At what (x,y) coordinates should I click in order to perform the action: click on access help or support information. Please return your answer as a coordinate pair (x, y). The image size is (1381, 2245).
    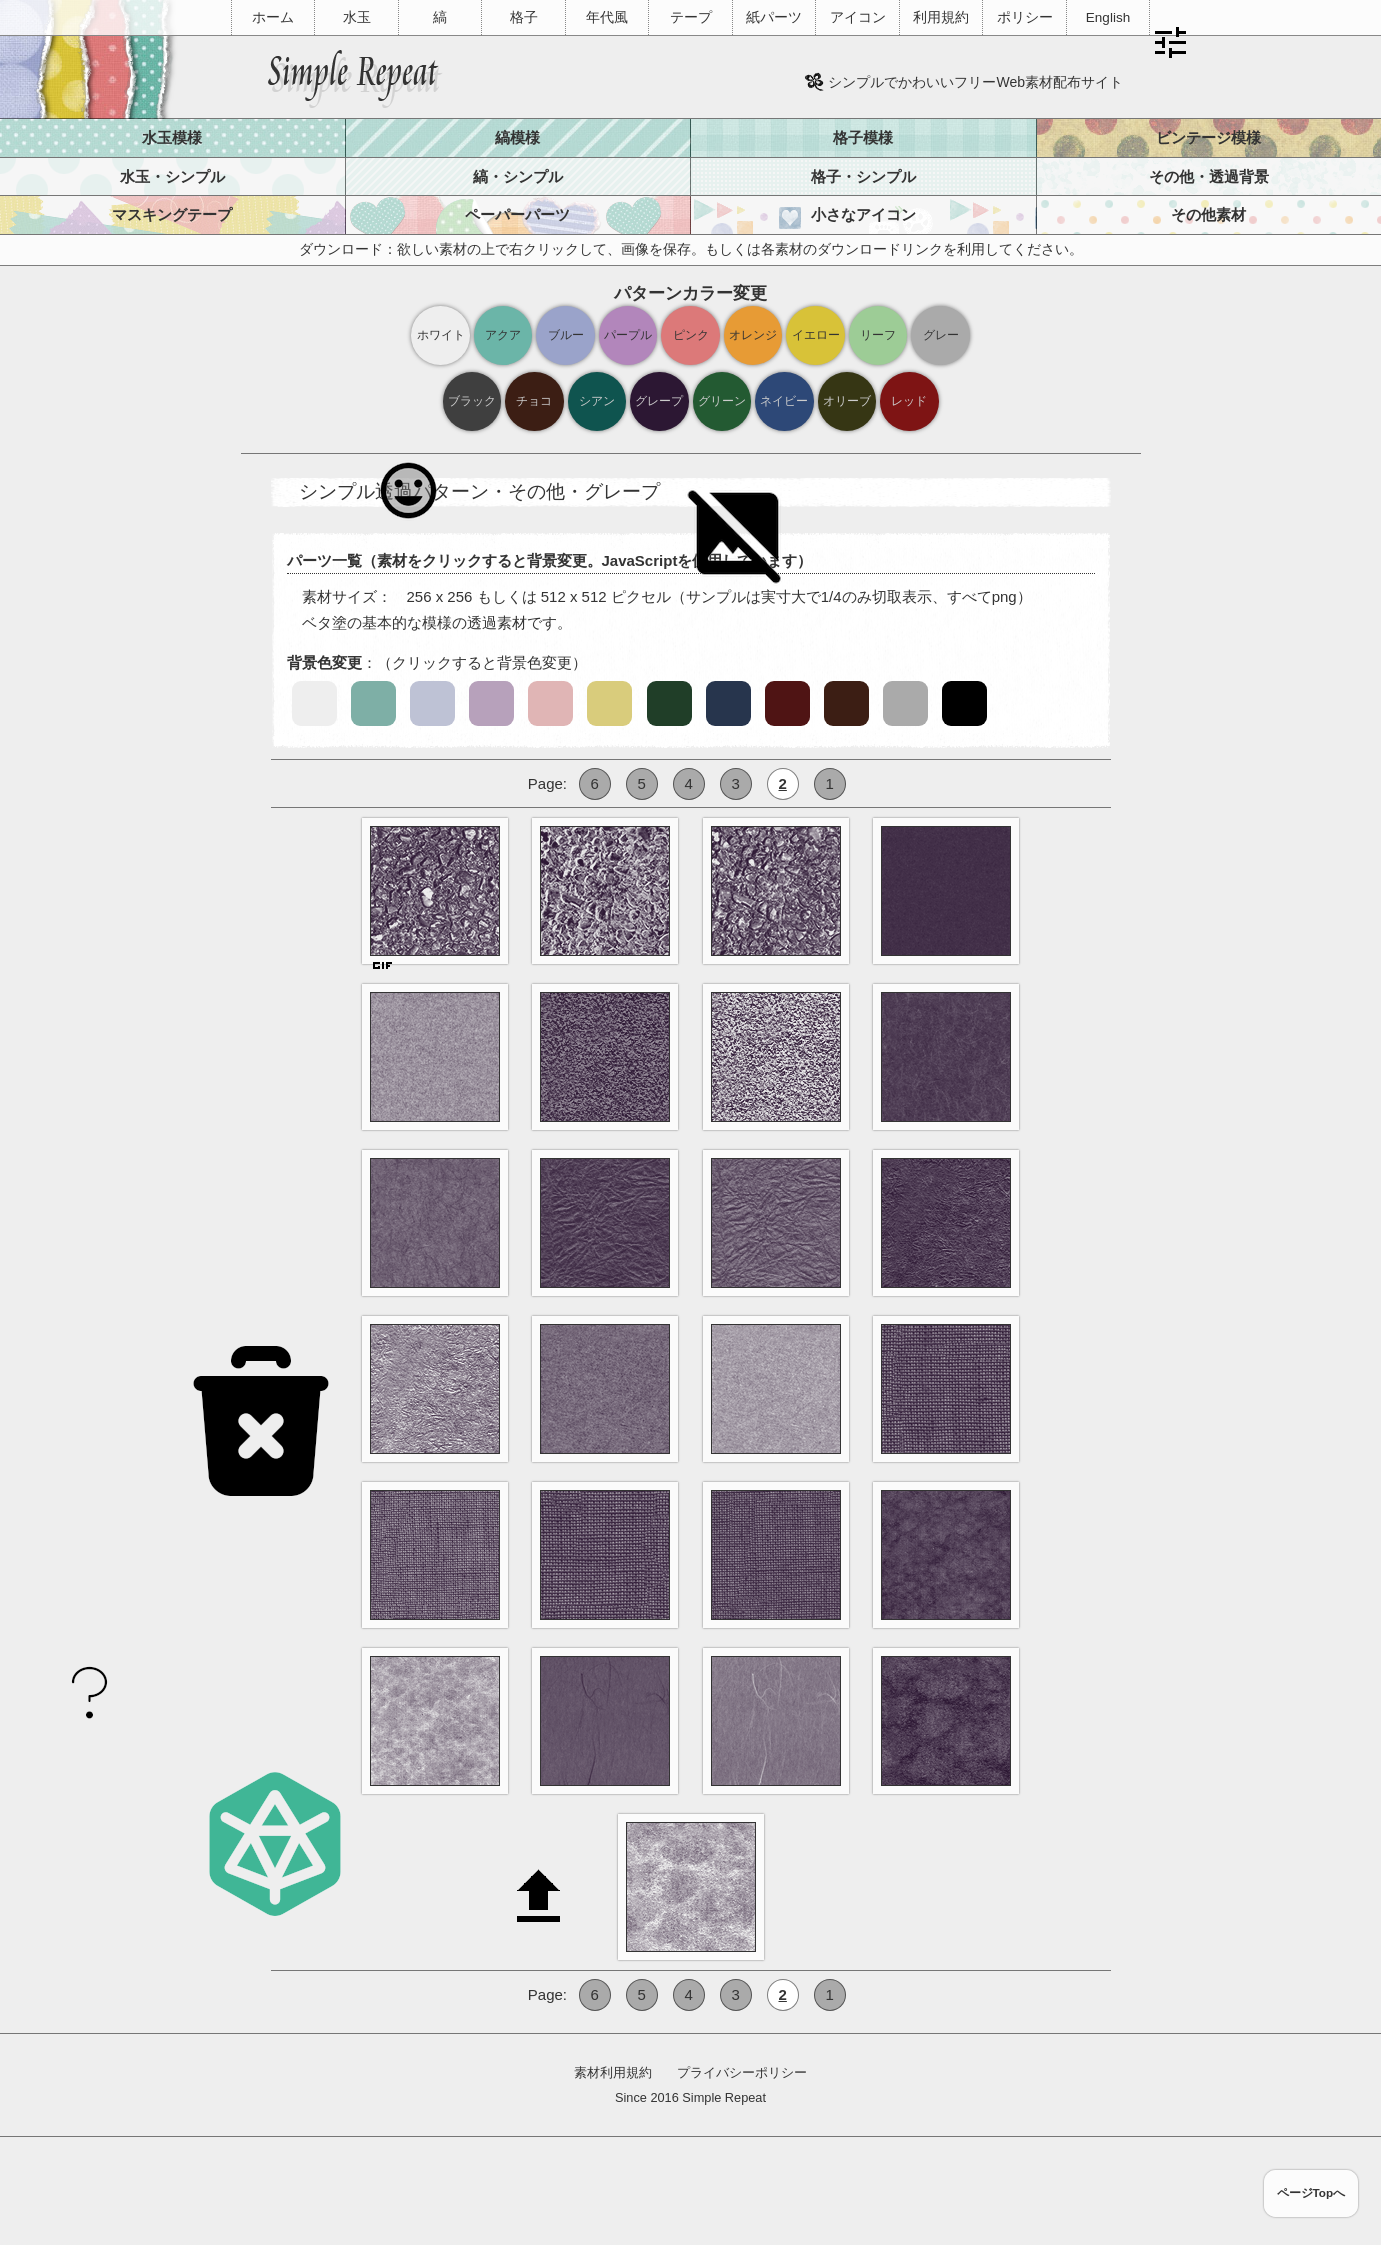
    Looking at the image, I should click on (89, 1691).